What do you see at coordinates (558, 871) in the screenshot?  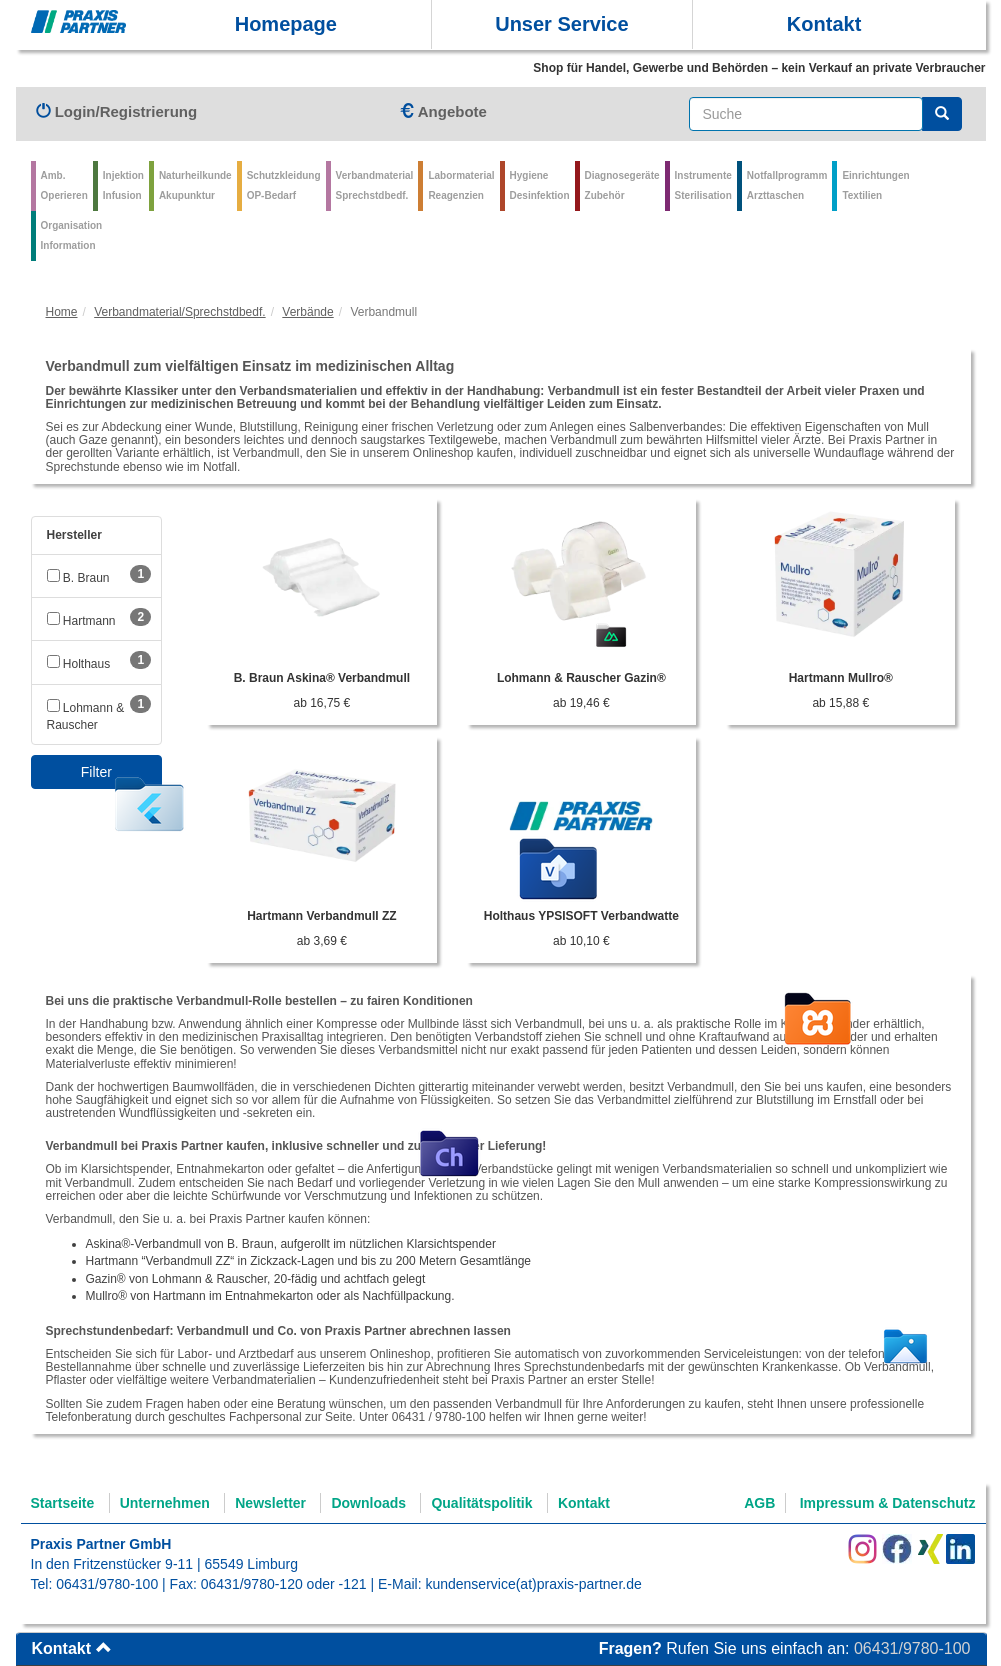 I see `open folder containing microsoft visio files` at bounding box center [558, 871].